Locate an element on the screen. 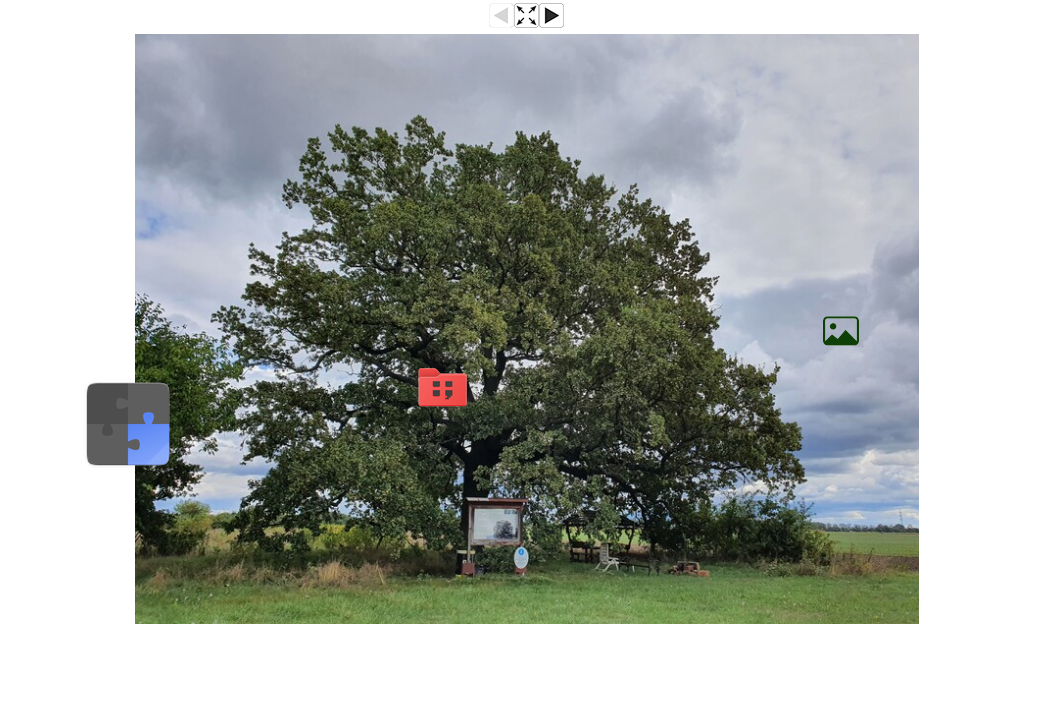  open photo viewer application is located at coordinates (841, 332).